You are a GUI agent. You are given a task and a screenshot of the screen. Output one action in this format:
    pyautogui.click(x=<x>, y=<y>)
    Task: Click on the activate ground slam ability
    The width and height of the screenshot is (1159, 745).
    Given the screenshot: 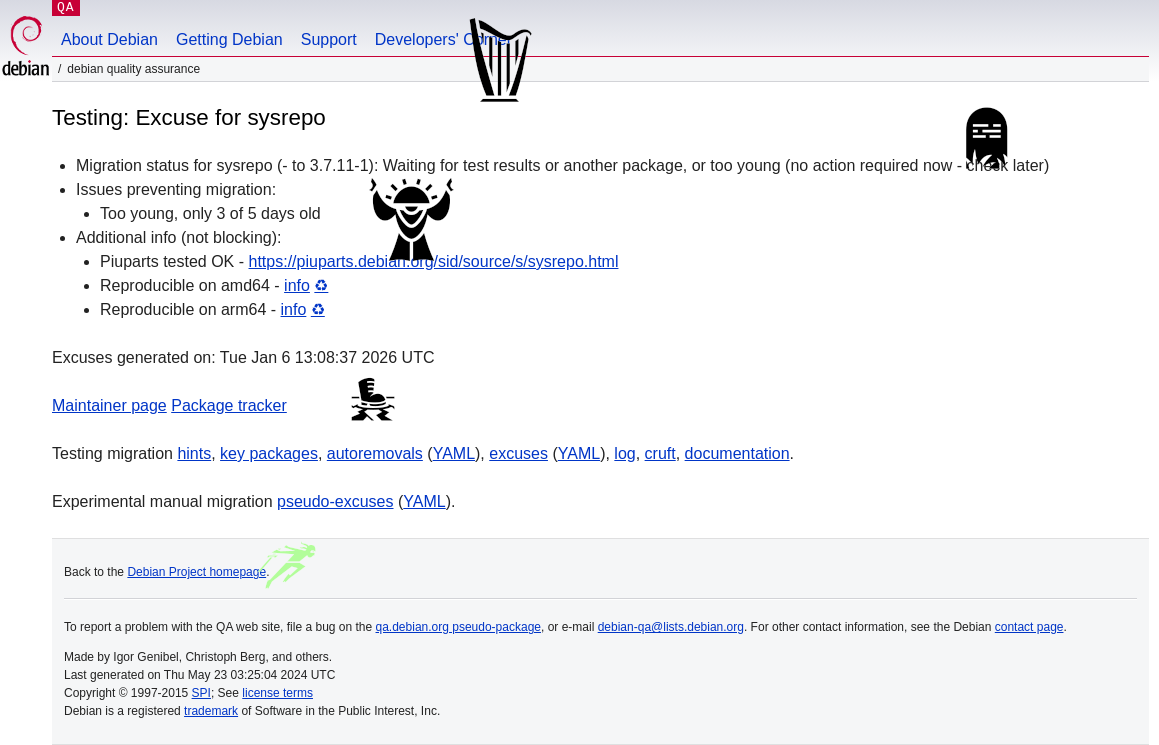 What is the action you would take?
    pyautogui.click(x=373, y=399)
    